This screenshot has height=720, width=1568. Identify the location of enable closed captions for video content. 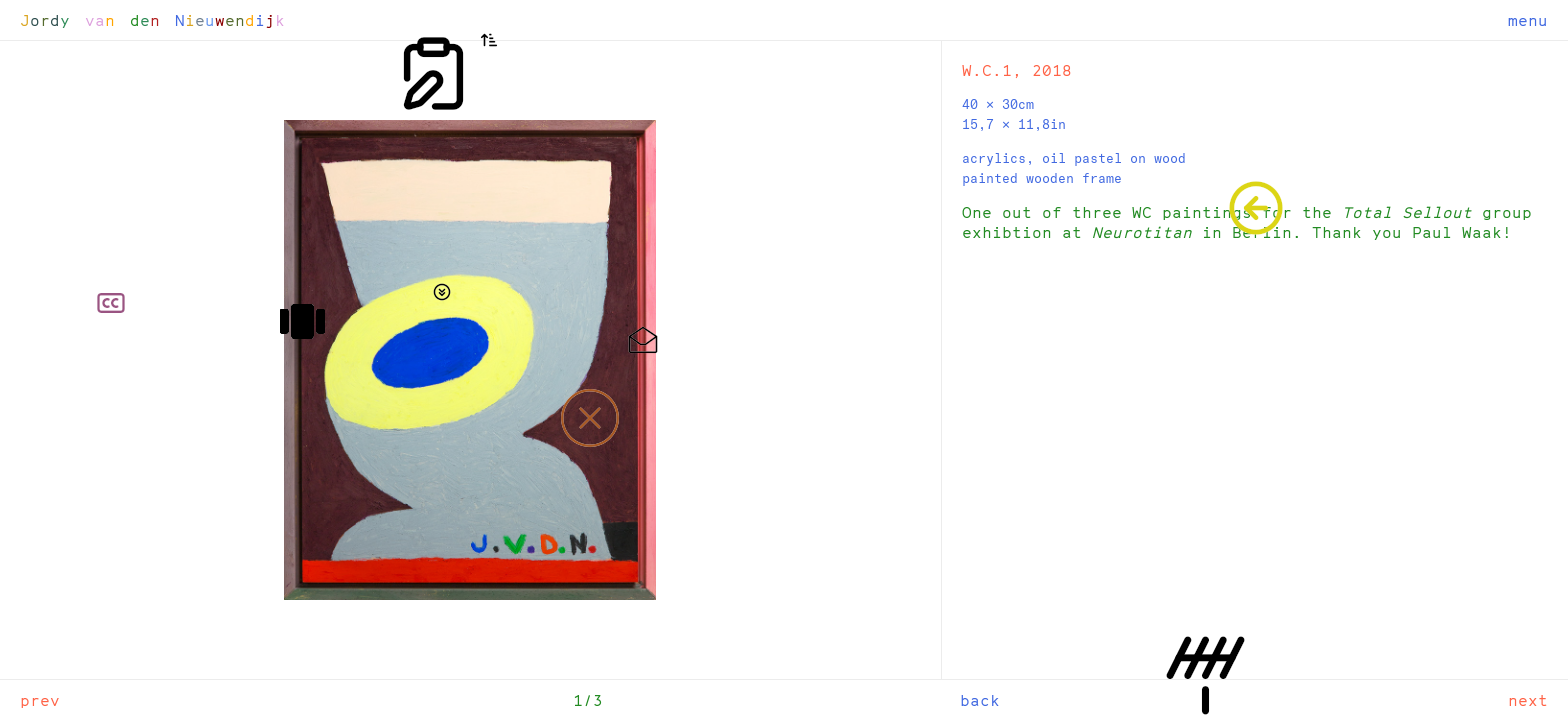
(111, 303).